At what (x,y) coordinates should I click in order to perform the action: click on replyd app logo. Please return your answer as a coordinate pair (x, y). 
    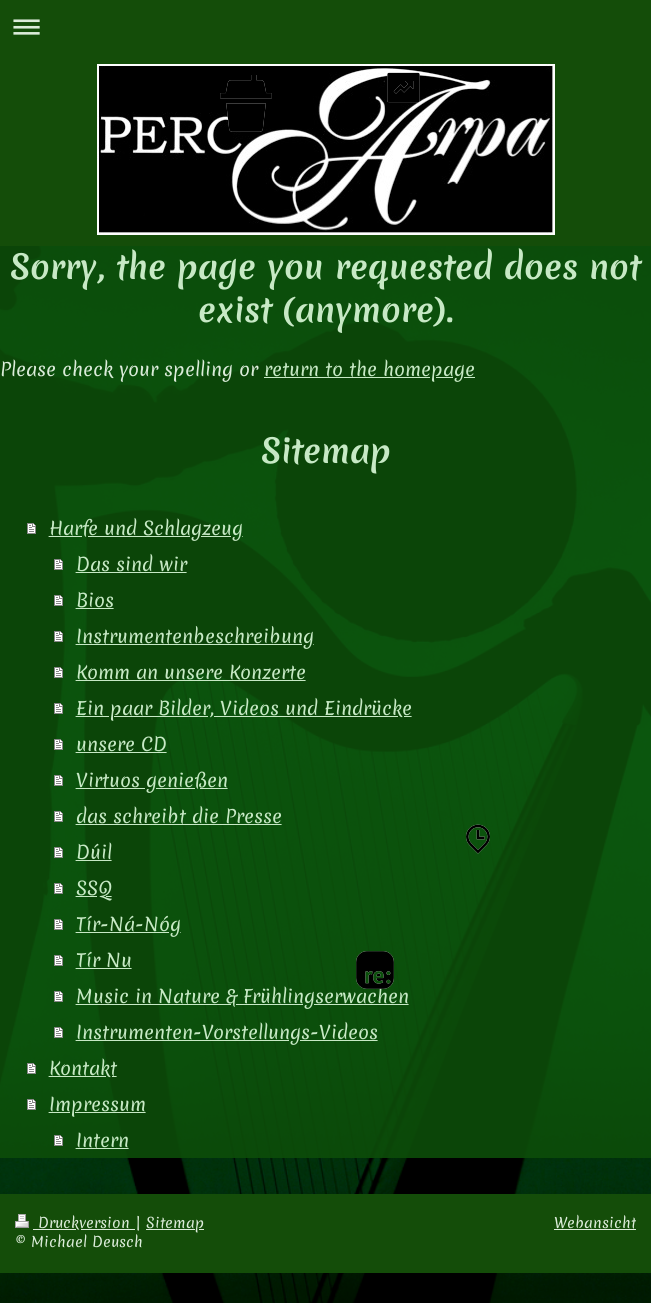
    Looking at the image, I should click on (375, 970).